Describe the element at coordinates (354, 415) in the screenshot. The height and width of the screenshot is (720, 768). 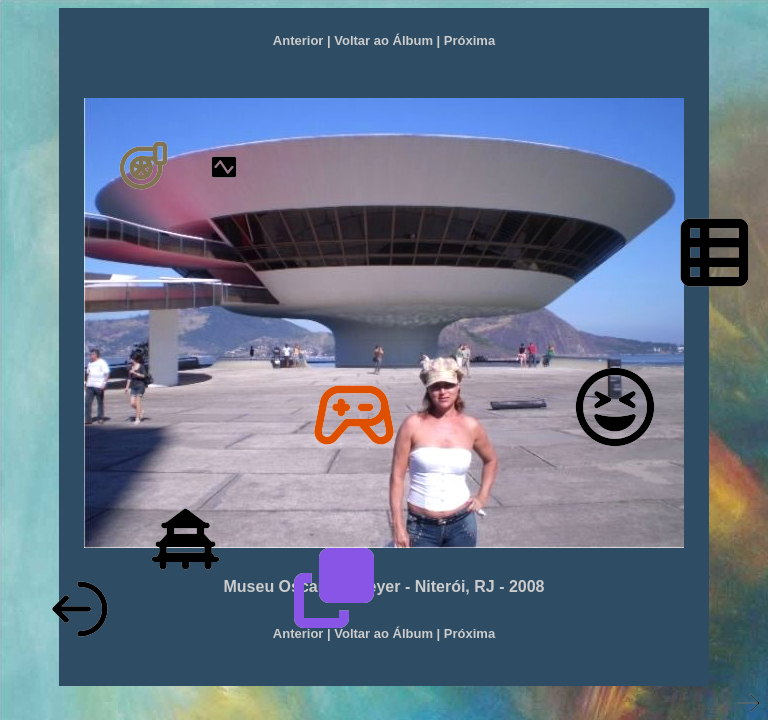
I see `open games or gaming section` at that location.